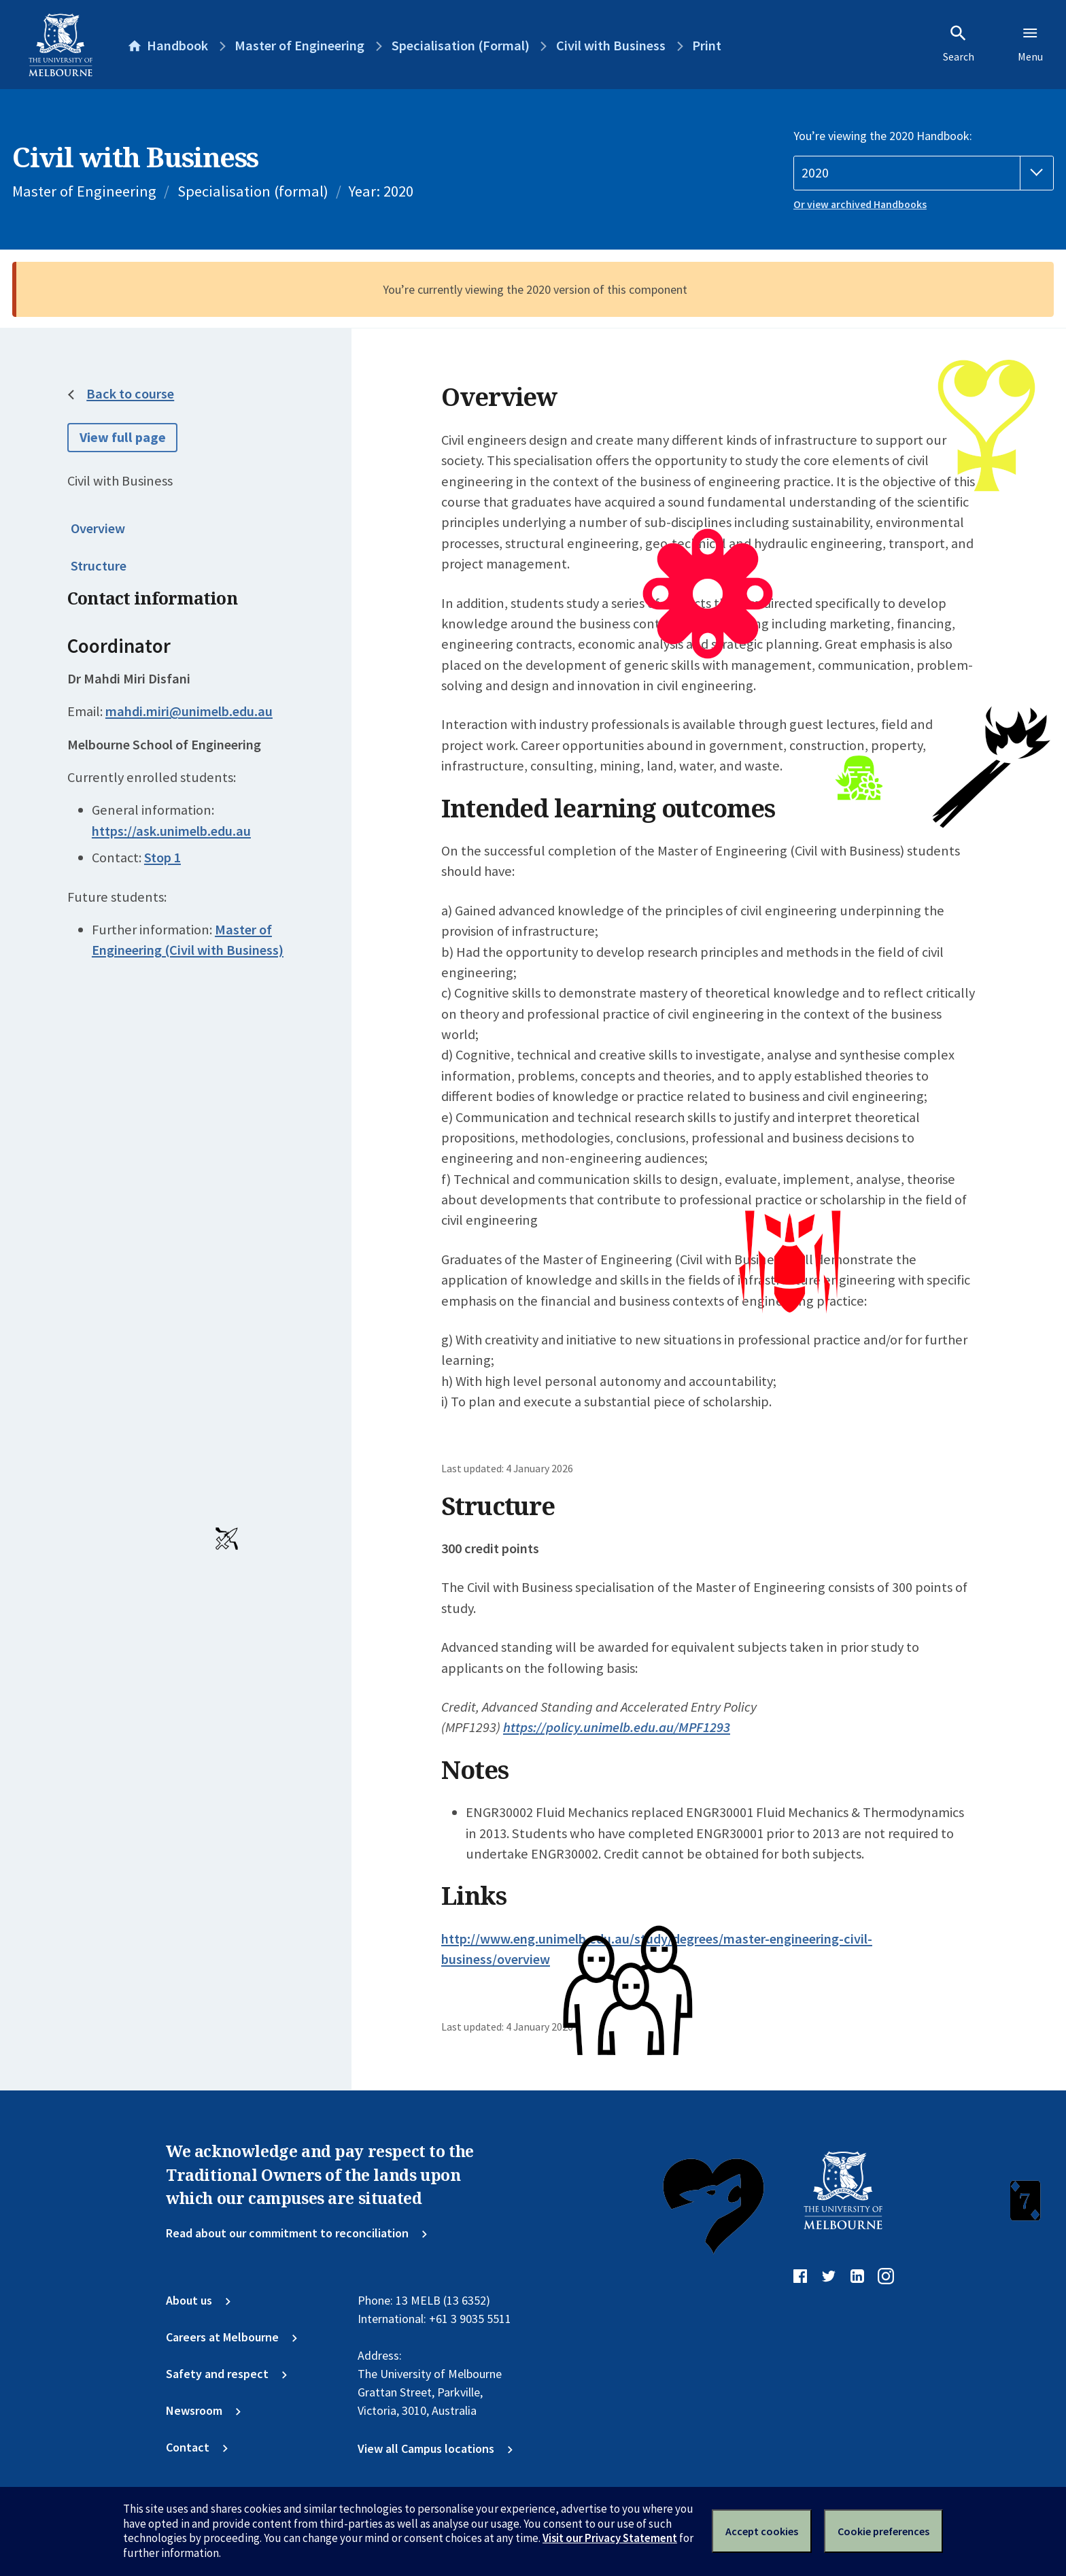  I want to click on support animal welfare or pet rescue organizations, so click(713, 2207).